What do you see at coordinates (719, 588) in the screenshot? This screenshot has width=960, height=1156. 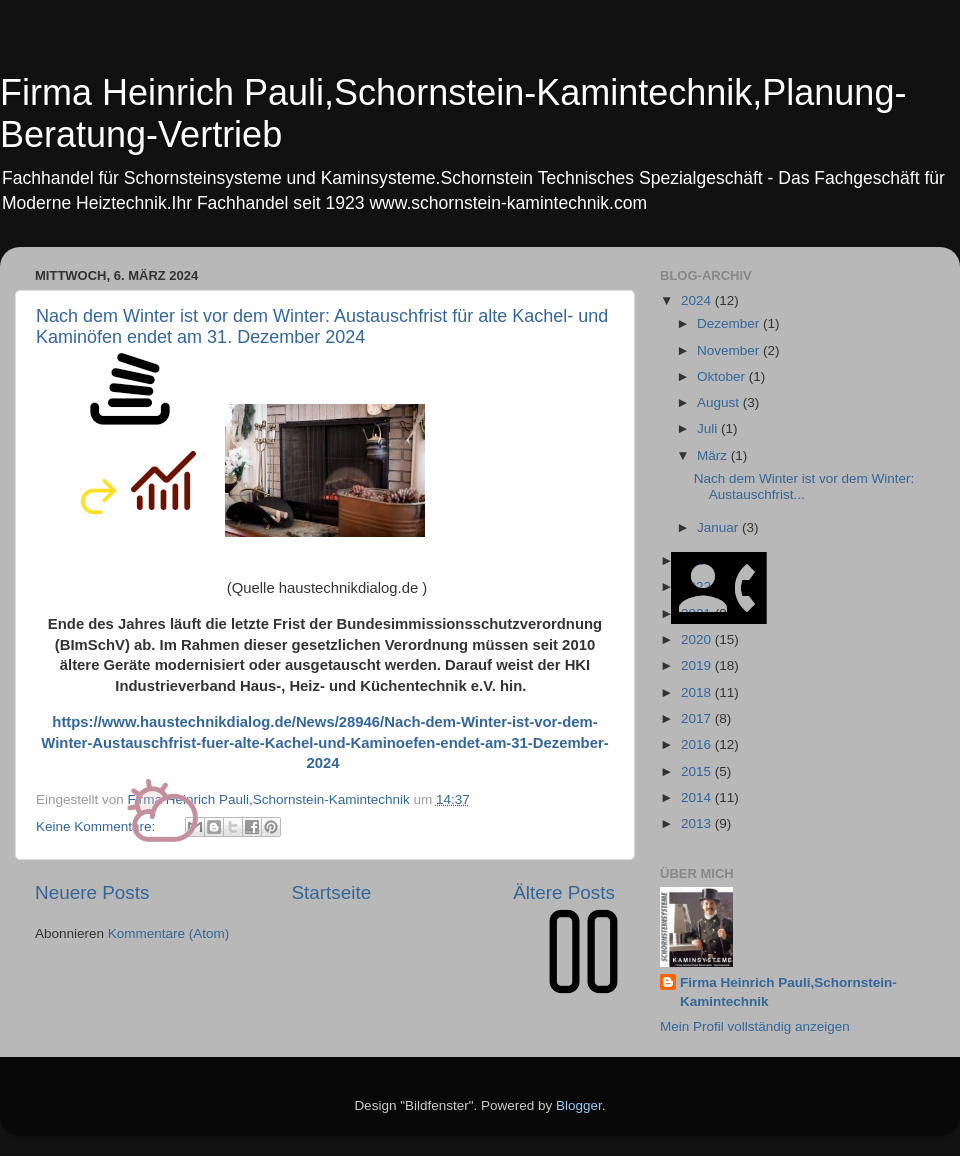 I see `call a contact from your address book` at bounding box center [719, 588].